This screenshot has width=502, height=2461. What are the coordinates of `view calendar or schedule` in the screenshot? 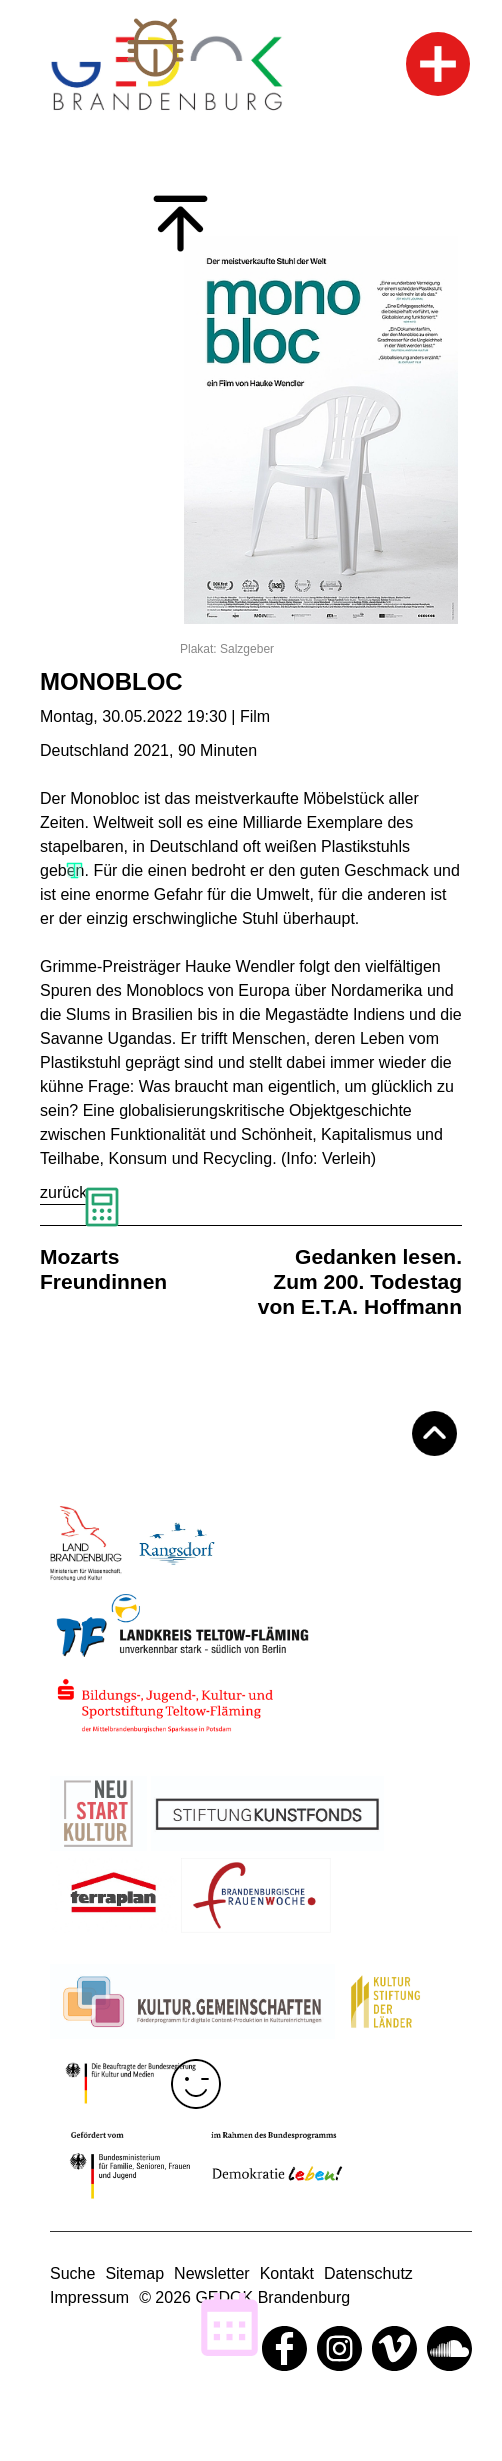 It's located at (229, 2324).